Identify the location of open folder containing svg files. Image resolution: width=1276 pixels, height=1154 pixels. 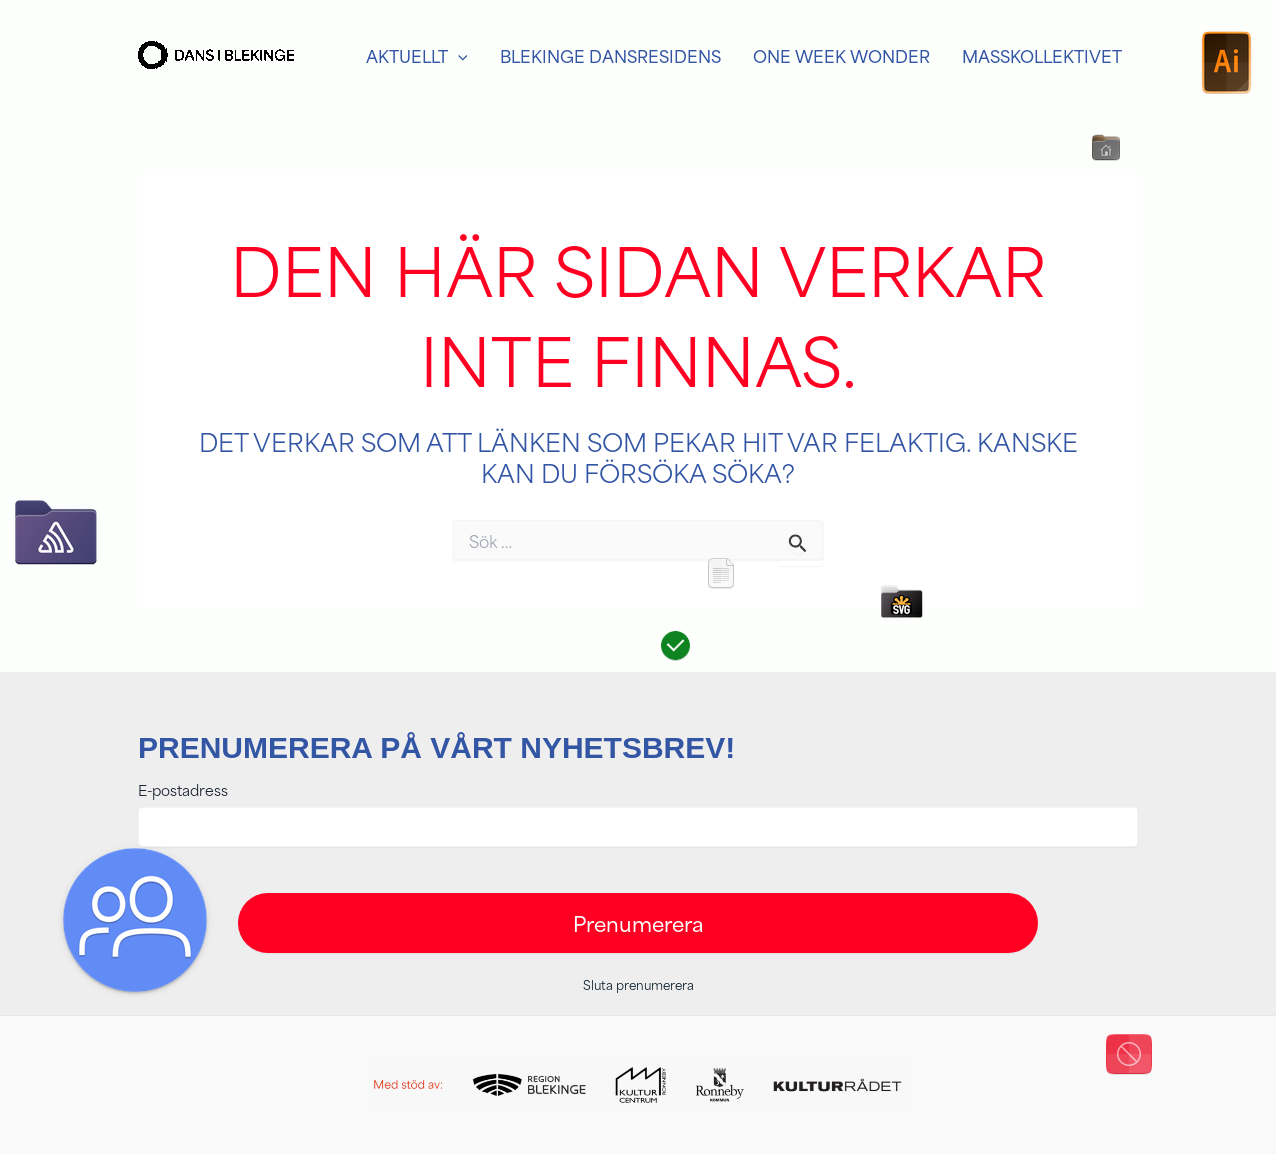
(901, 602).